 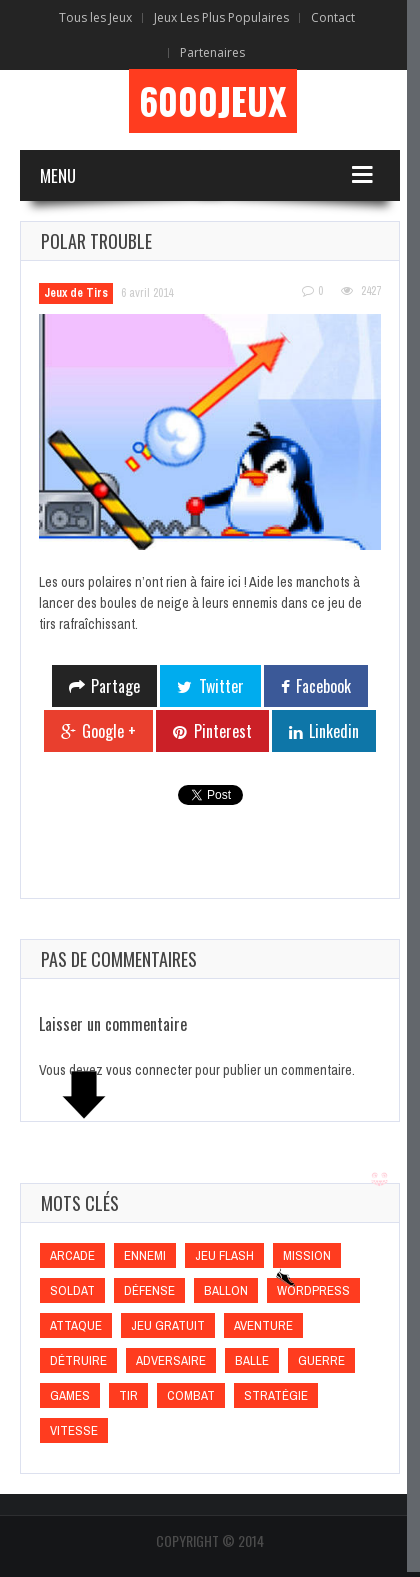 I want to click on access running or fitness tracking features, so click(x=285, y=1277).